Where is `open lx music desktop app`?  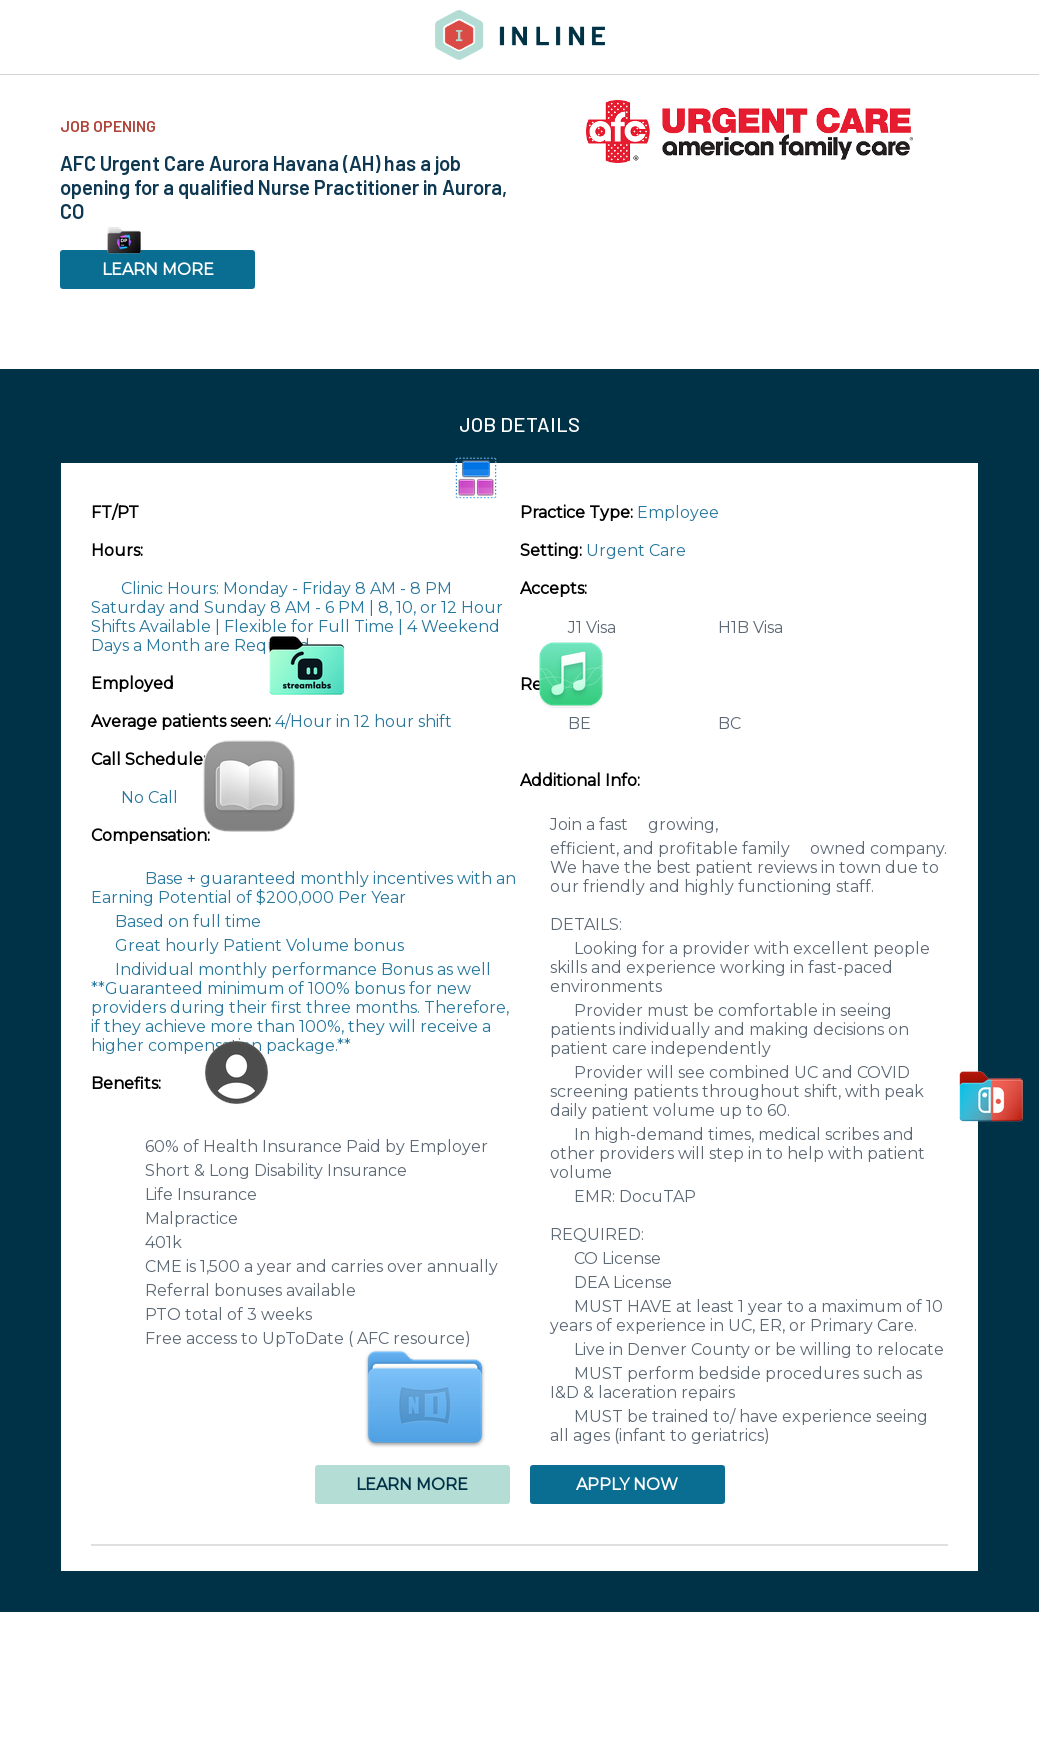
open lx music desktop app is located at coordinates (571, 674).